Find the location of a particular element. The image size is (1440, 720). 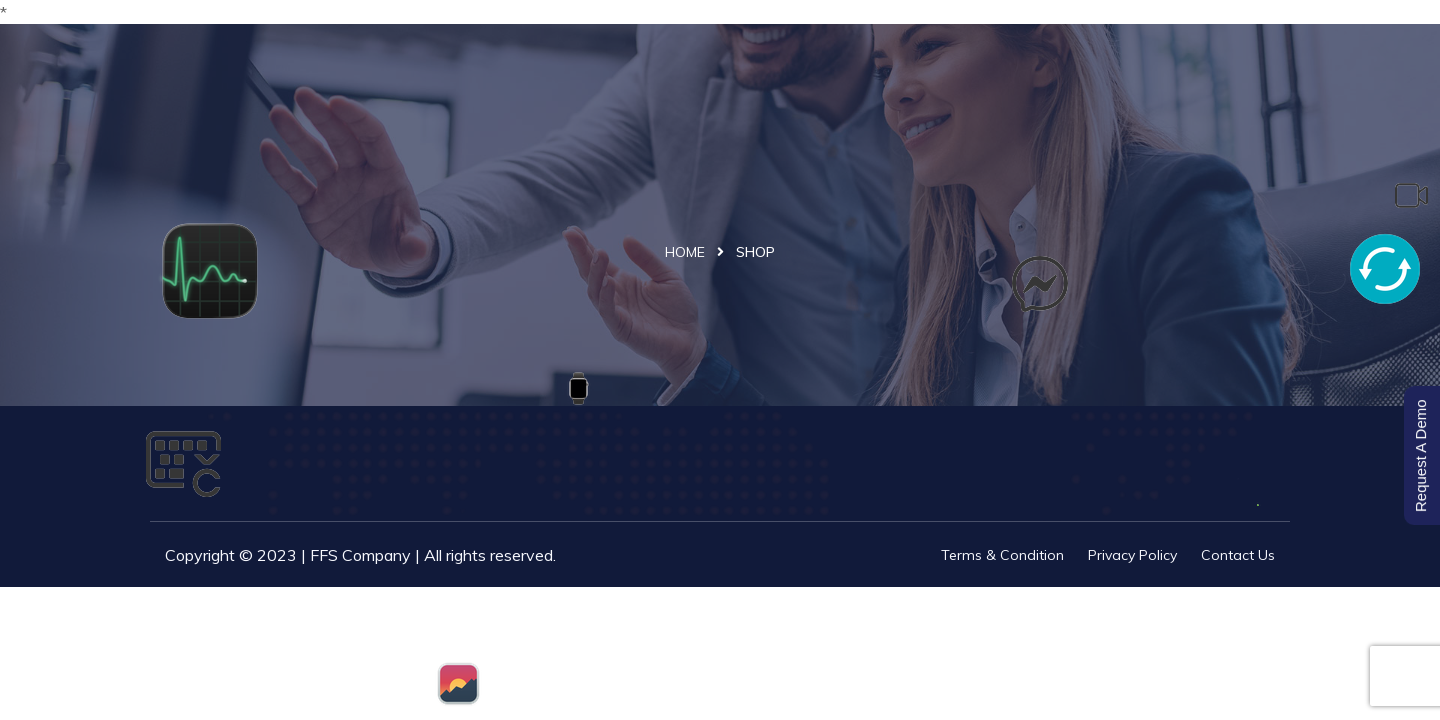

indicates file or folder is currently syncing is located at coordinates (1385, 269).